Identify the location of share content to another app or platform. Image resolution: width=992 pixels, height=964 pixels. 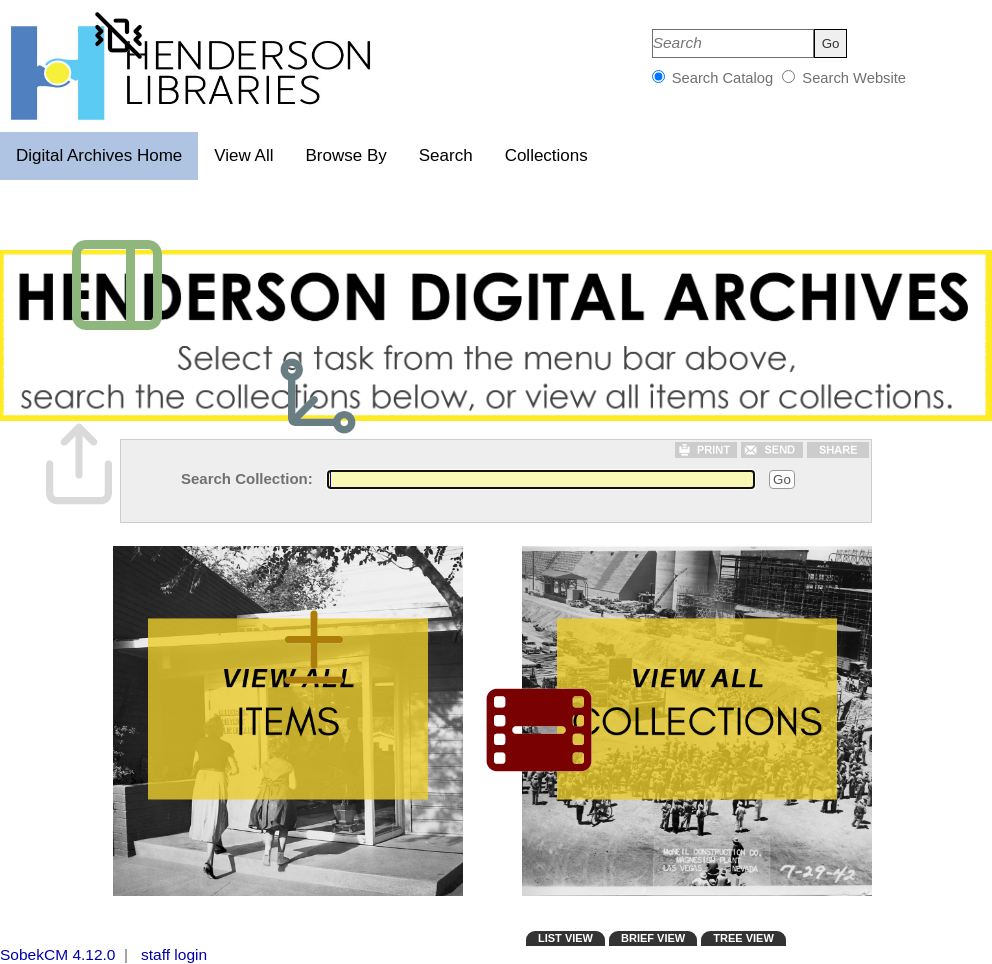
(79, 464).